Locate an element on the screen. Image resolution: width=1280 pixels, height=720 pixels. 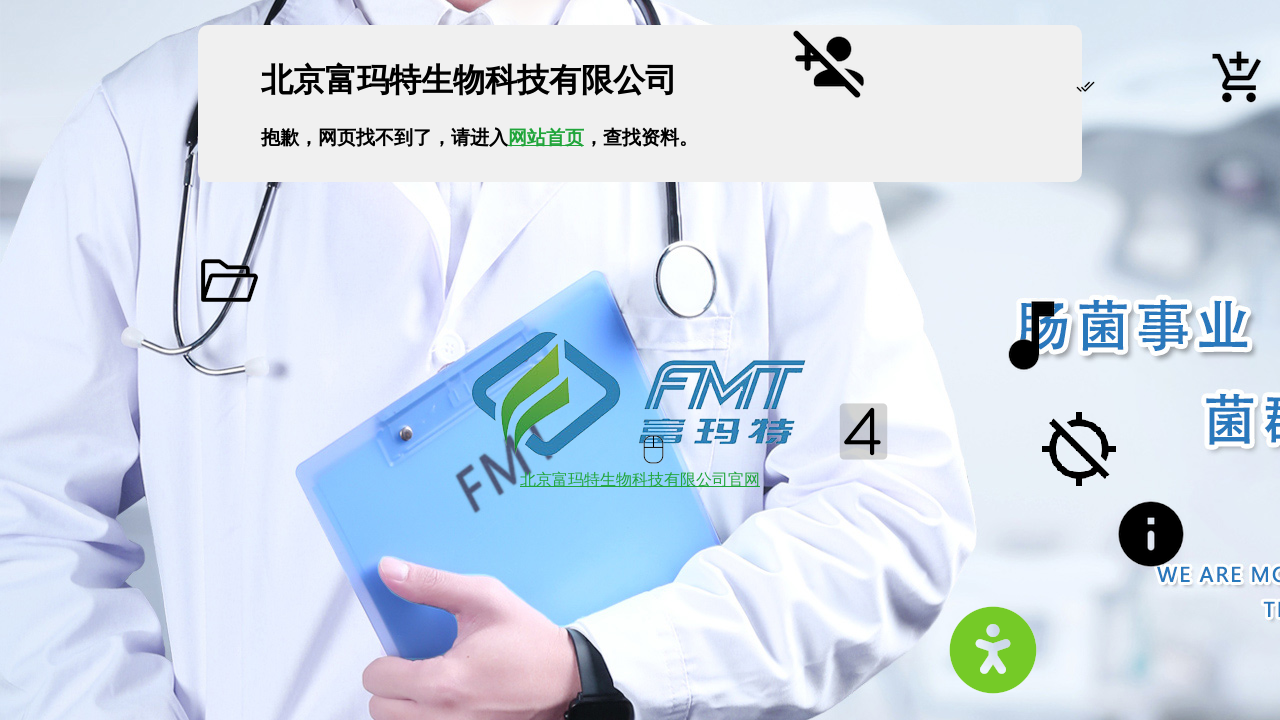
indicates step four in a multi-step process is located at coordinates (863, 431).